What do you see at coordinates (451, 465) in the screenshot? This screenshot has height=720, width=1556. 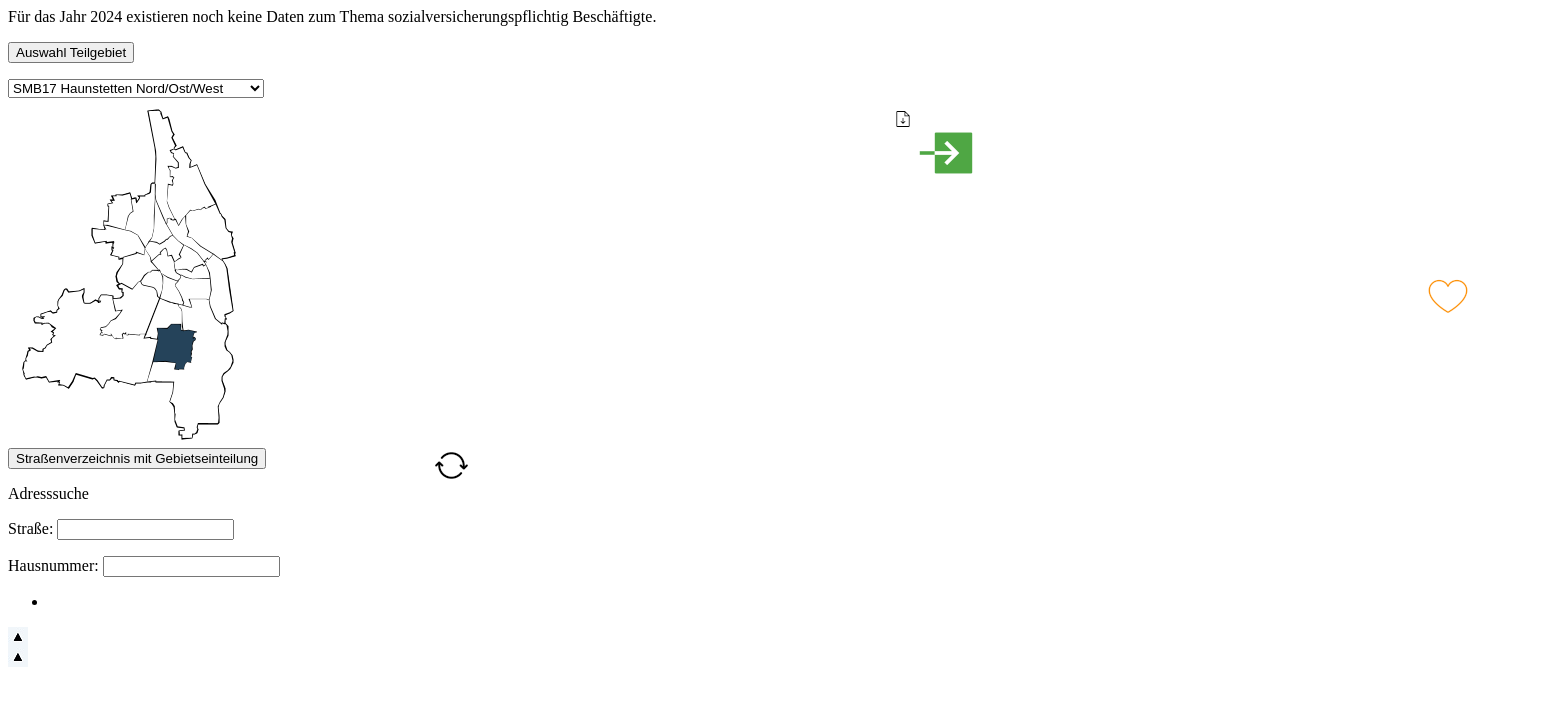 I see `sync data across devices` at bounding box center [451, 465].